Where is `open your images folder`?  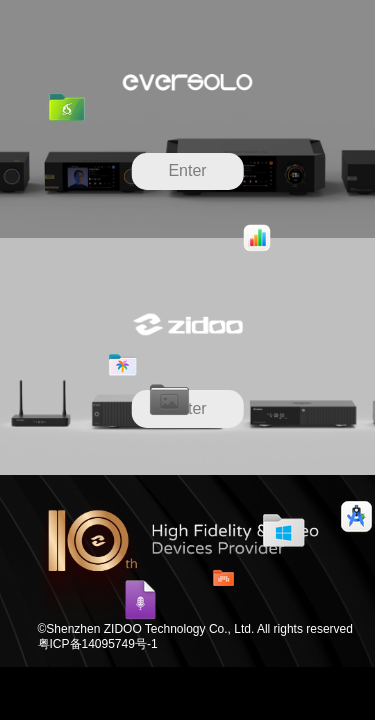 open your images folder is located at coordinates (169, 399).